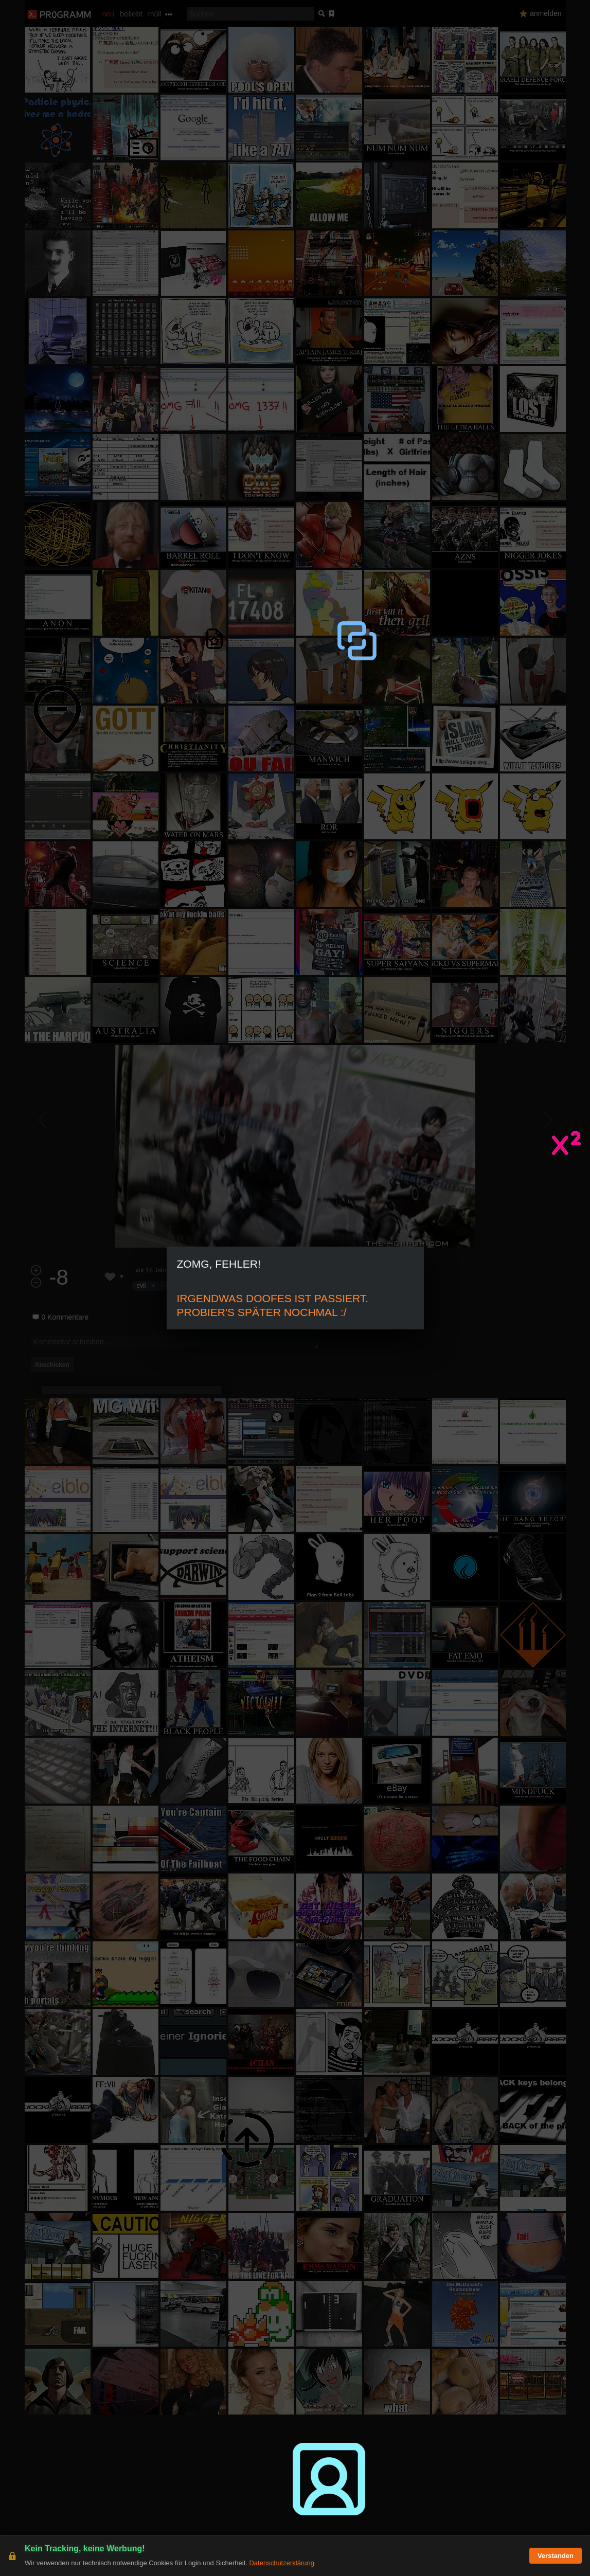 Image resolution: width=590 pixels, height=2576 pixels. Describe the element at coordinates (143, 147) in the screenshot. I see `open radio or audio streaming` at that location.